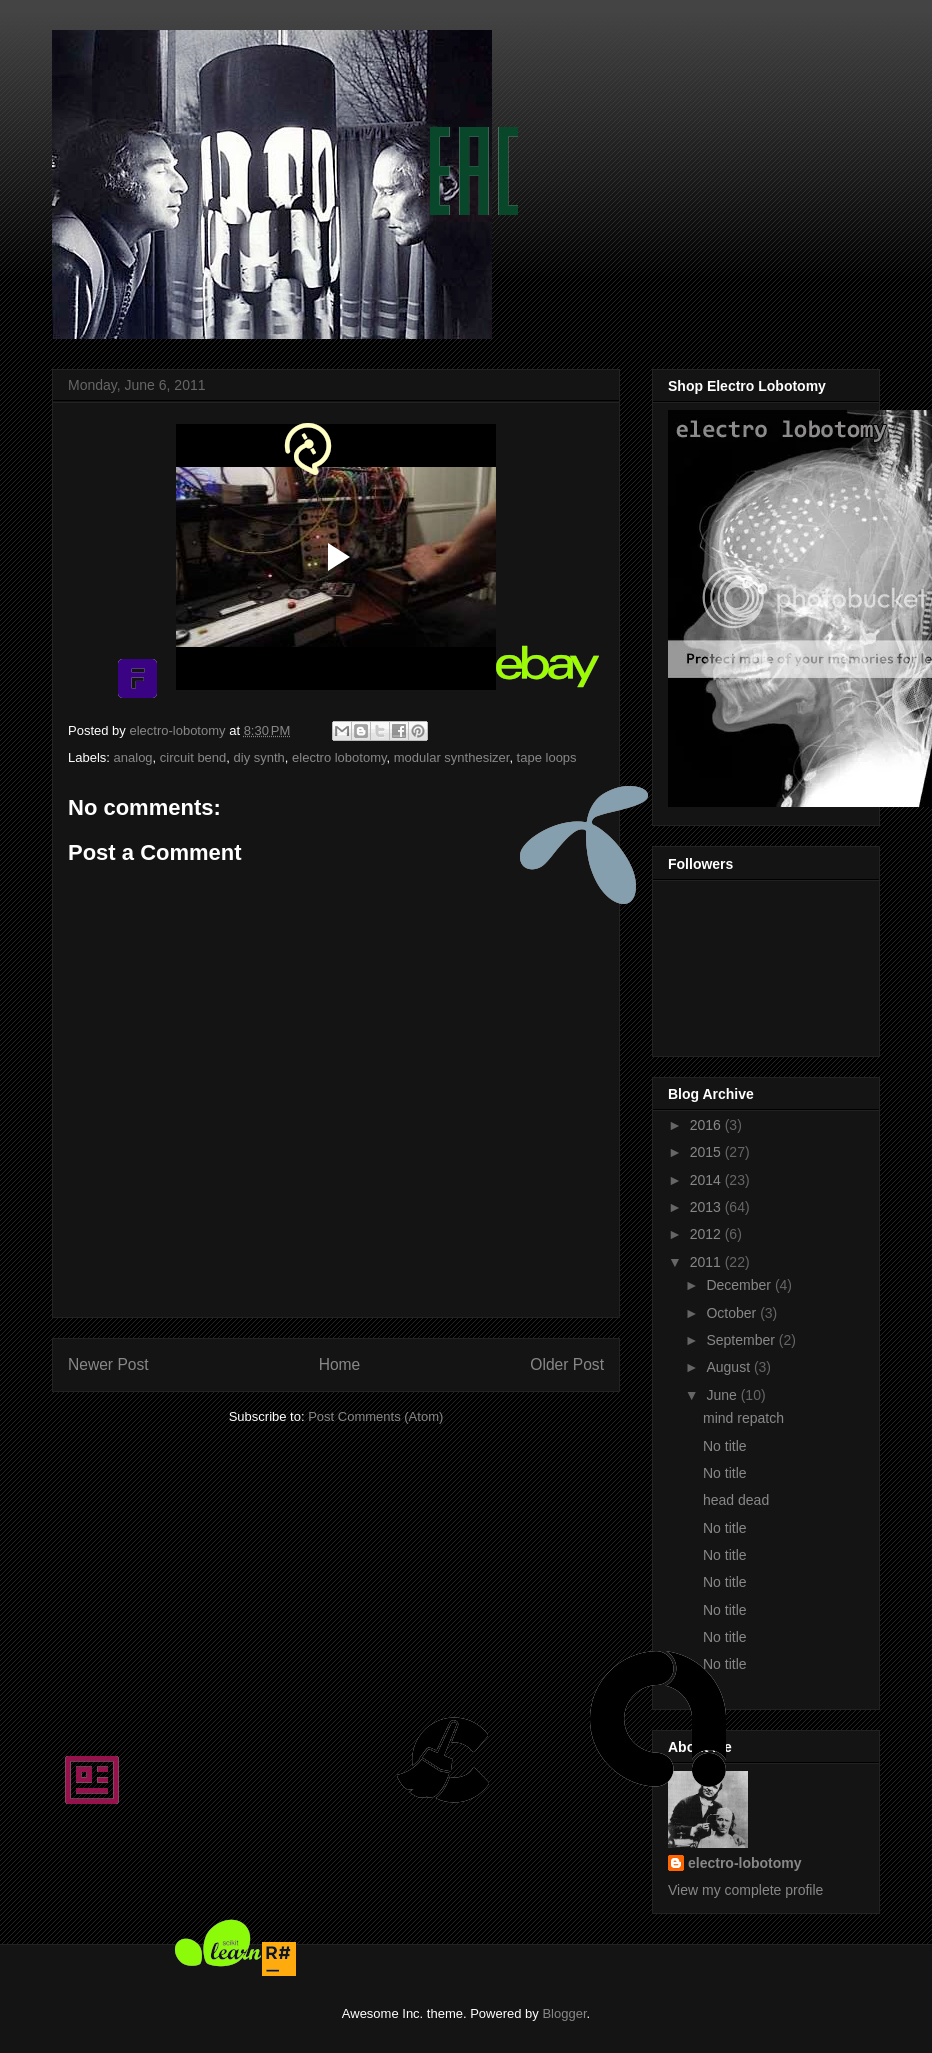  I want to click on open the Satellite app, so click(308, 449).